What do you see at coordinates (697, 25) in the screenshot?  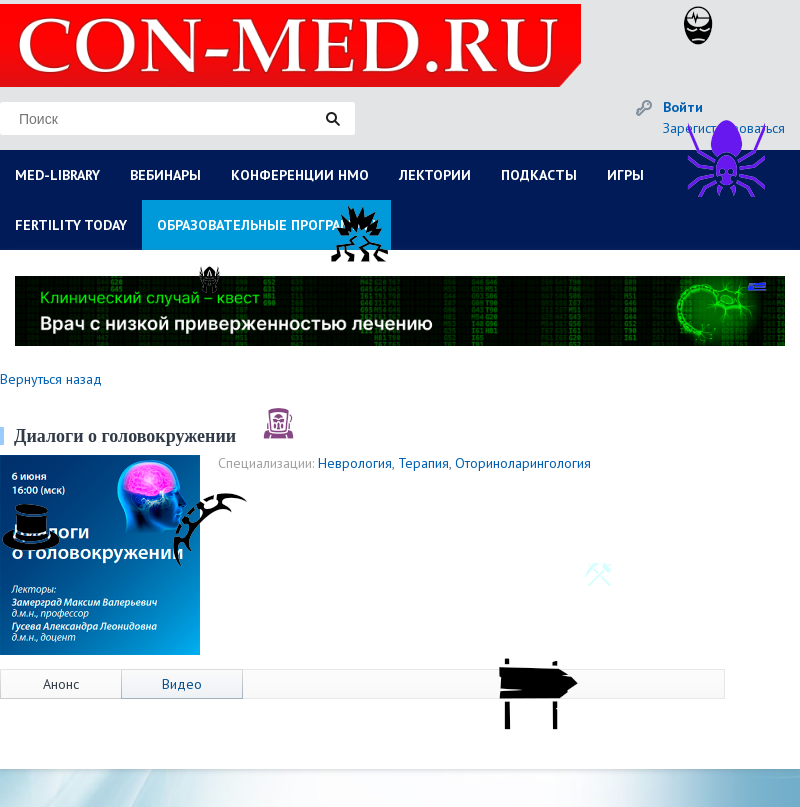 I see `indicates player is in a coma or unconscious state` at bounding box center [697, 25].